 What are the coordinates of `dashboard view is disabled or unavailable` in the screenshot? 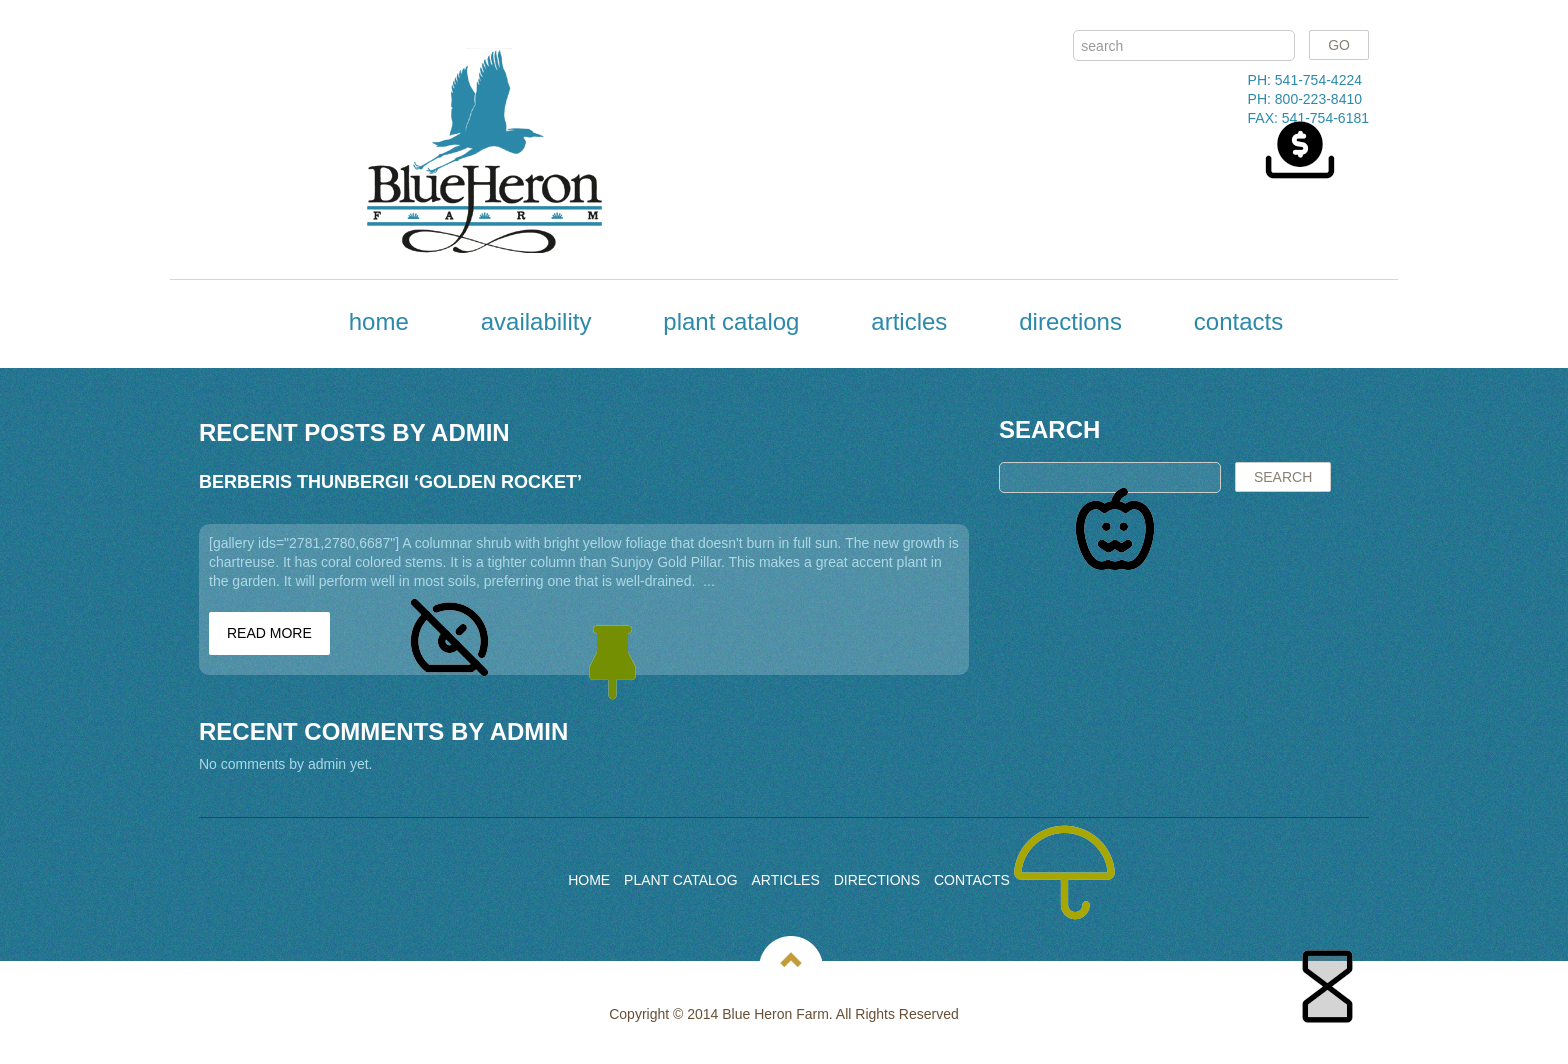 It's located at (449, 637).